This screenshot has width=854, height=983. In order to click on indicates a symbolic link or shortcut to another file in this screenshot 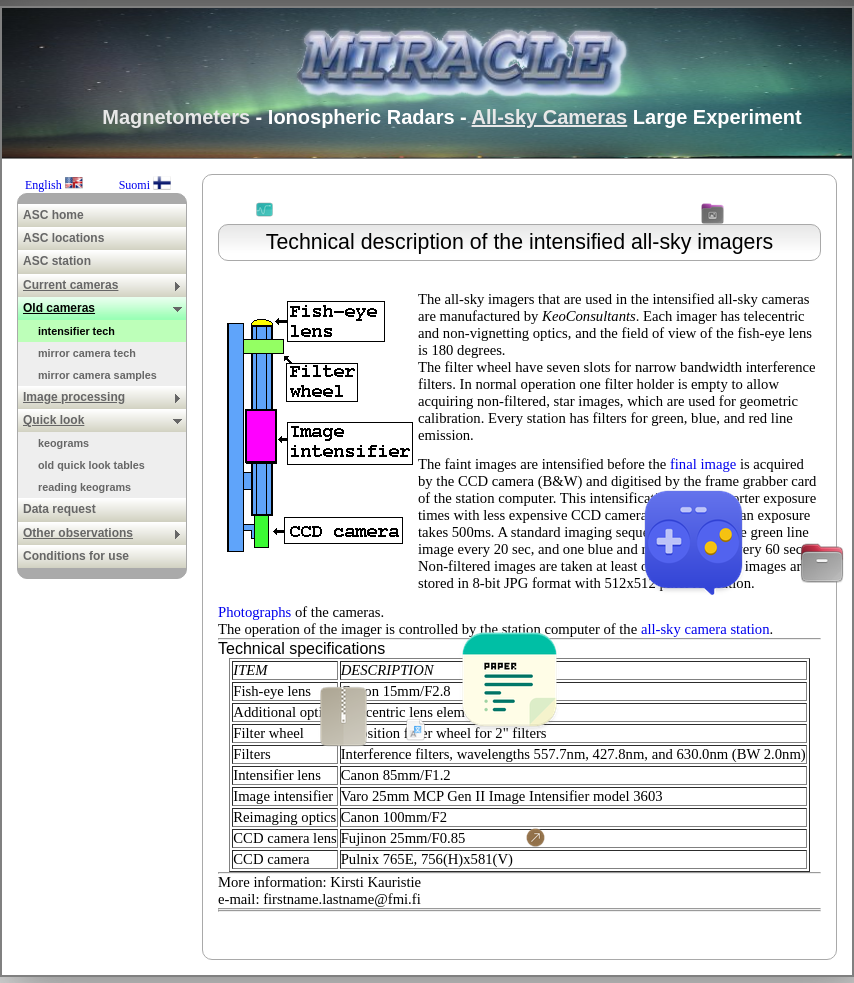, I will do `click(535, 837)`.